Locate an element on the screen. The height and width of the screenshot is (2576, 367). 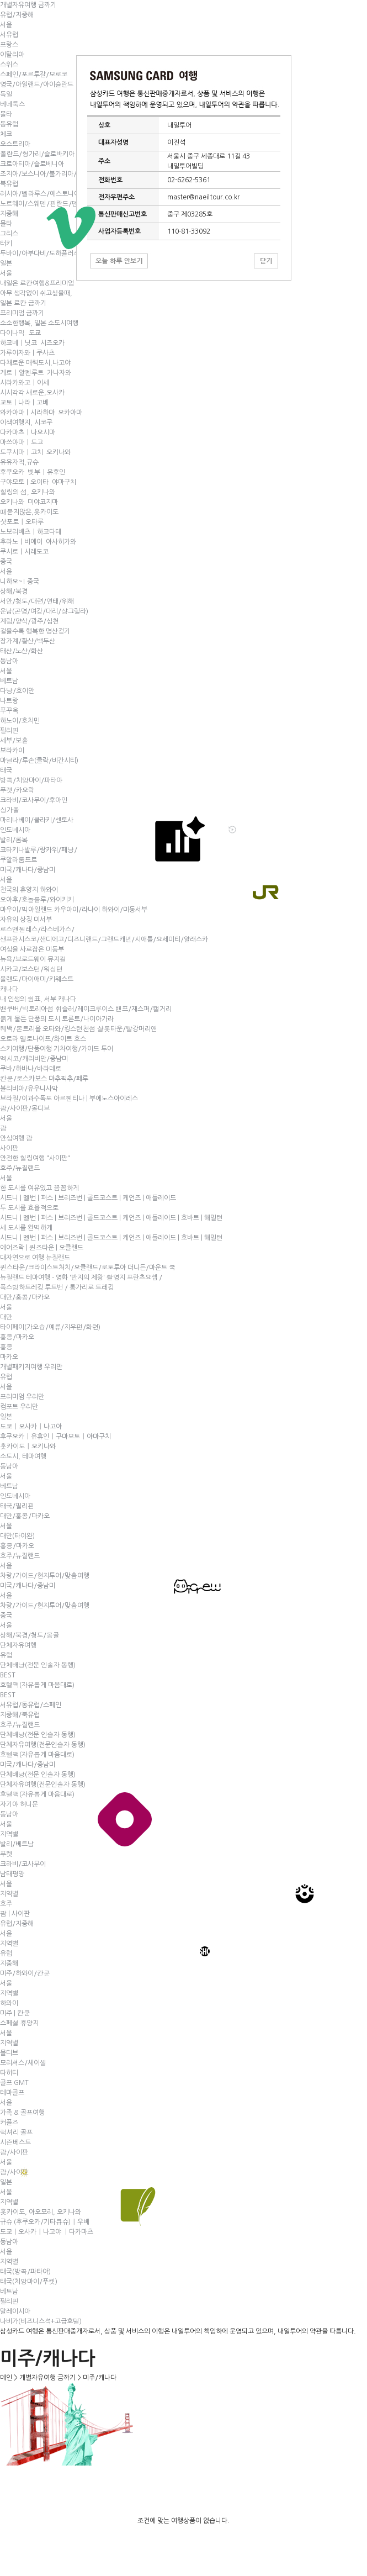
open Hashnode blogging platform is located at coordinates (125, 1819).